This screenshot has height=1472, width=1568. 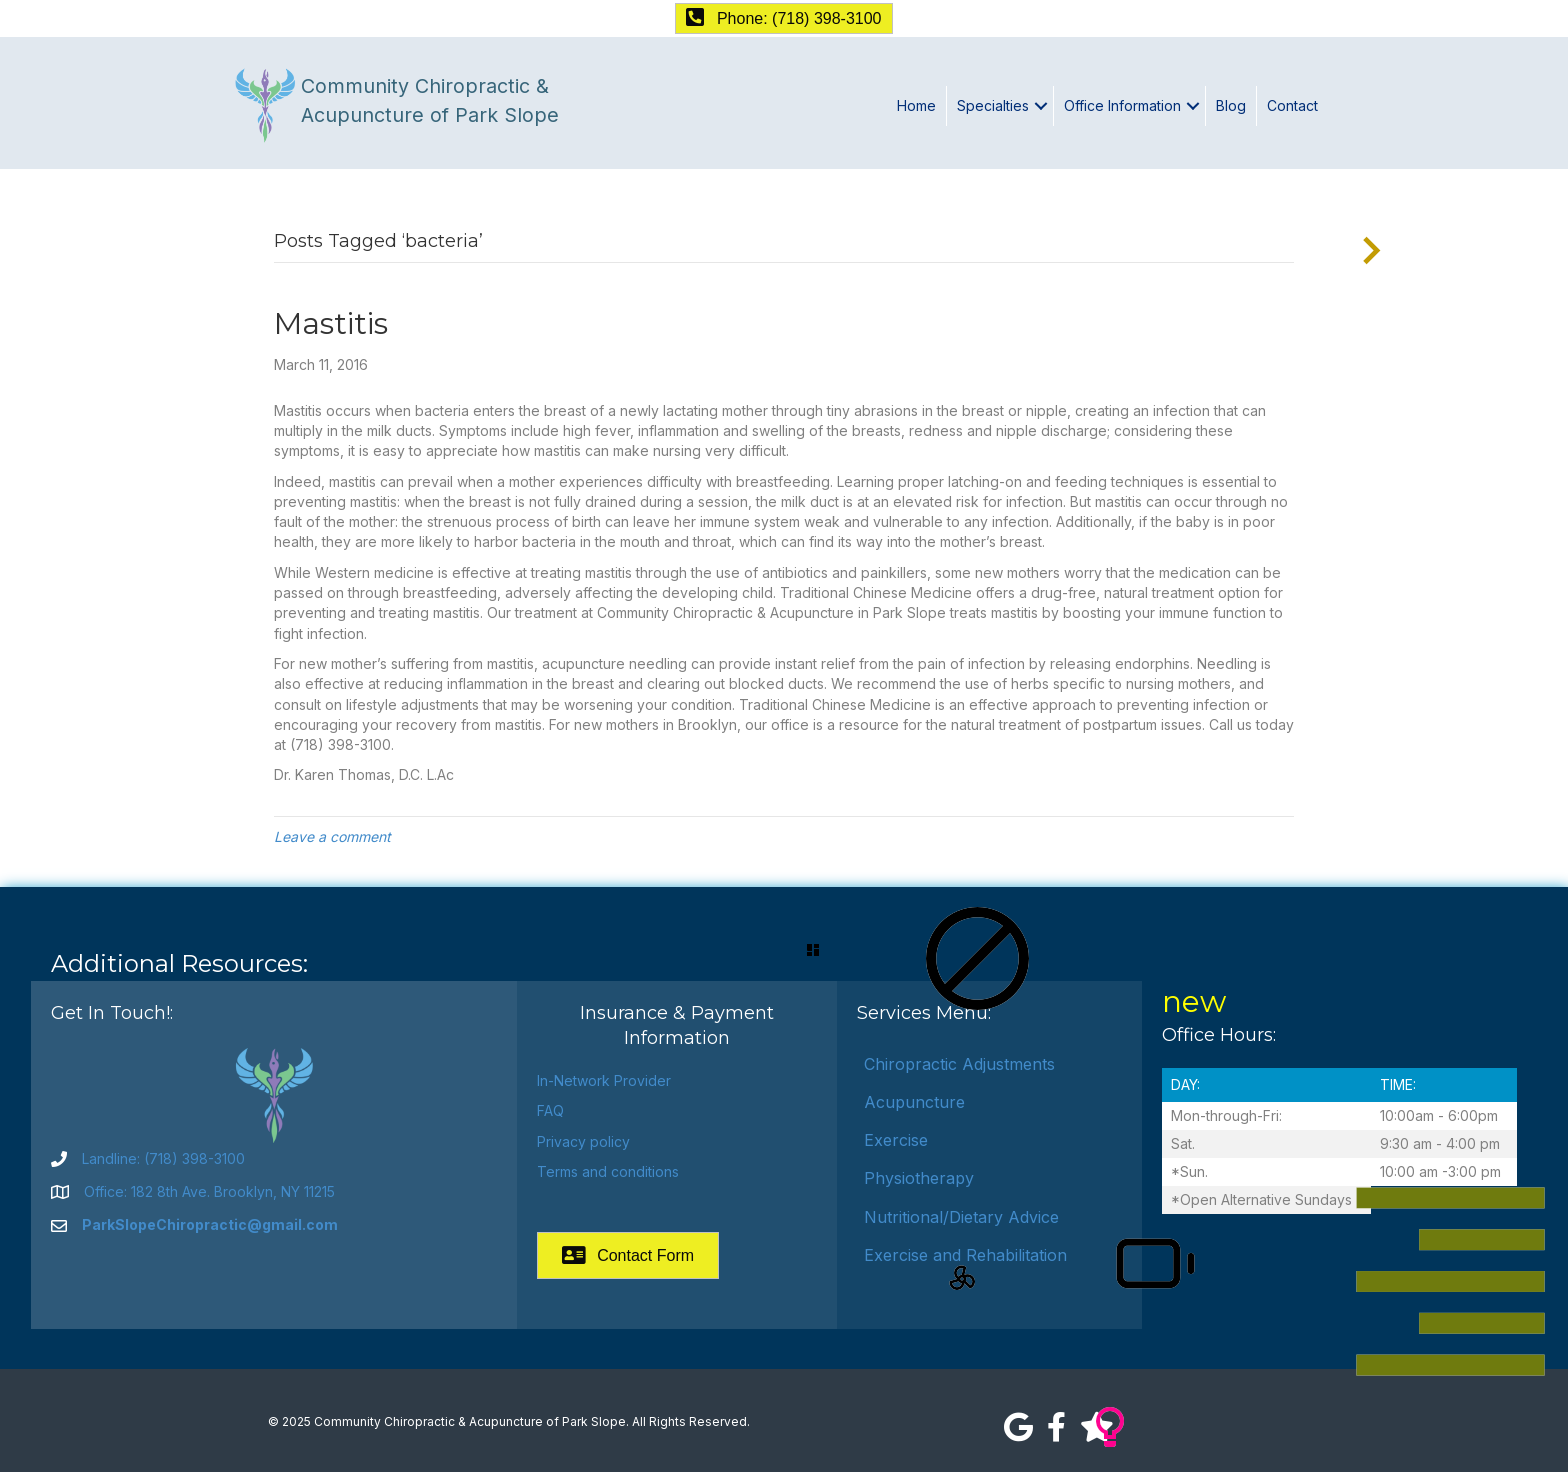 I want to click on navigate to the next item or screen, so click(x=1371, y=250).